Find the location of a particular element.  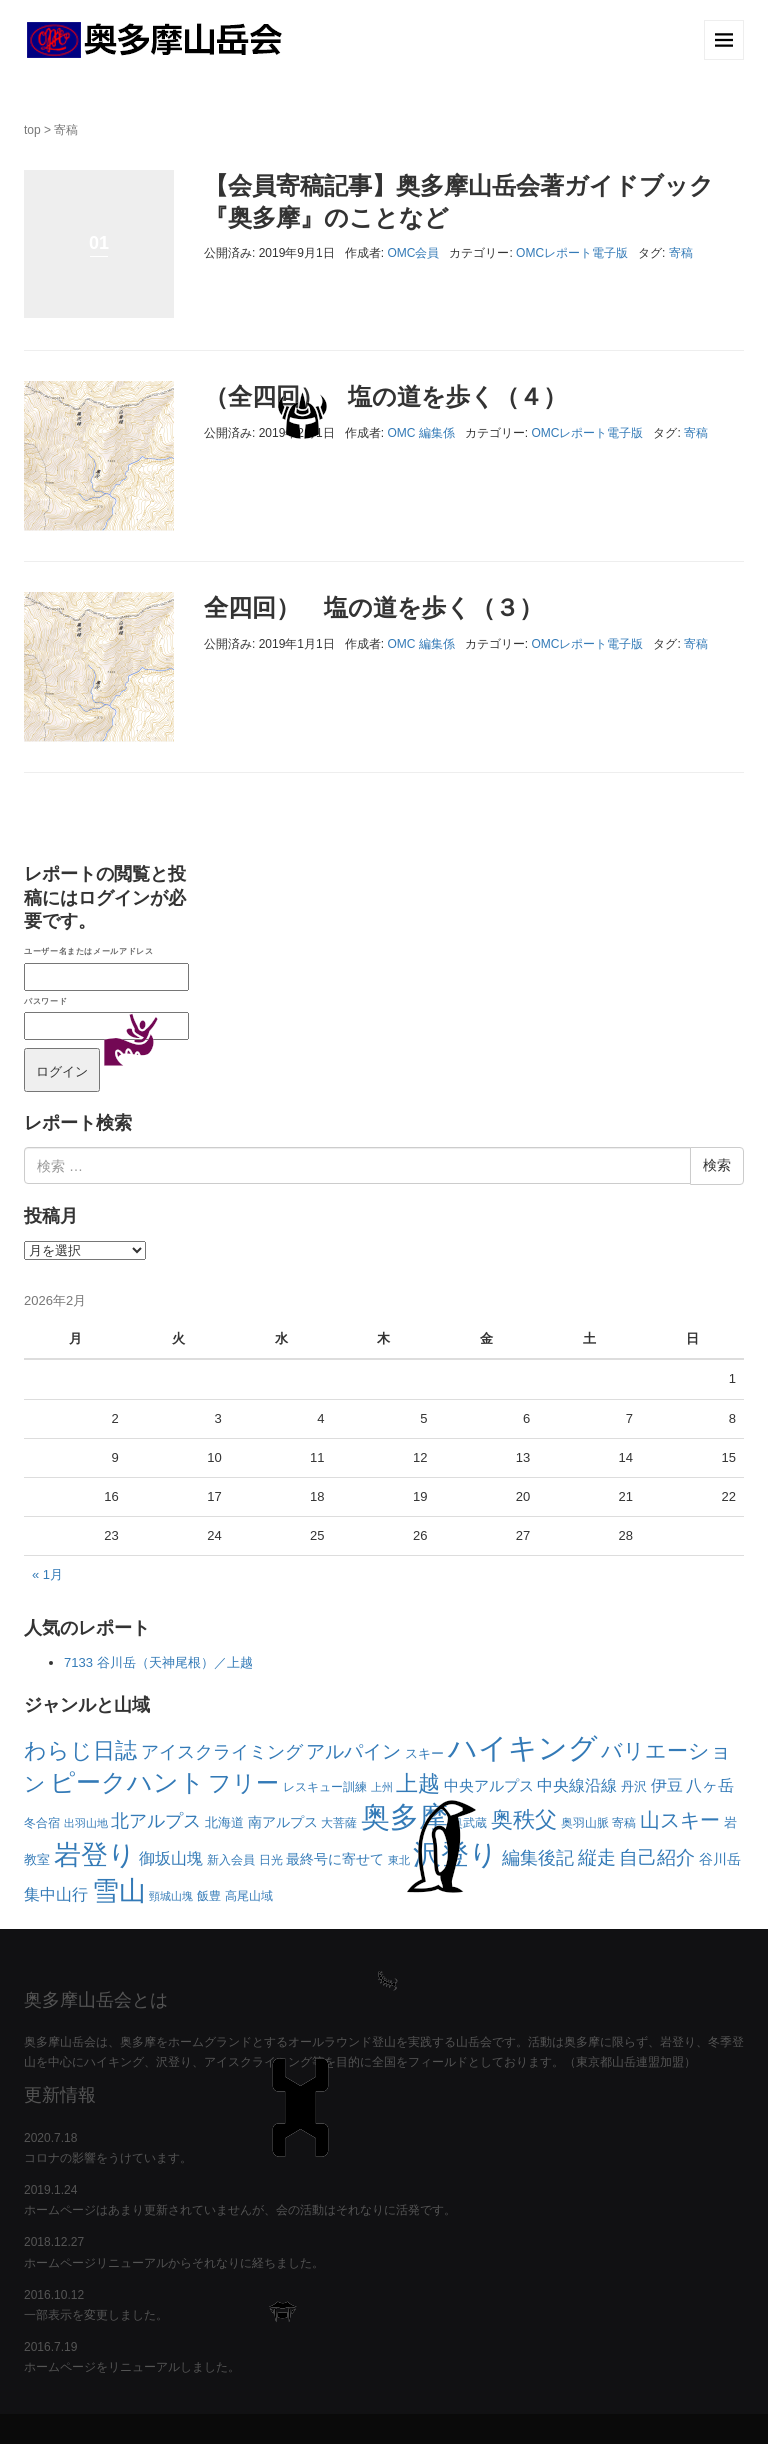

indicates bug or pest-related content in a game is located at coordinates (388, 1981).